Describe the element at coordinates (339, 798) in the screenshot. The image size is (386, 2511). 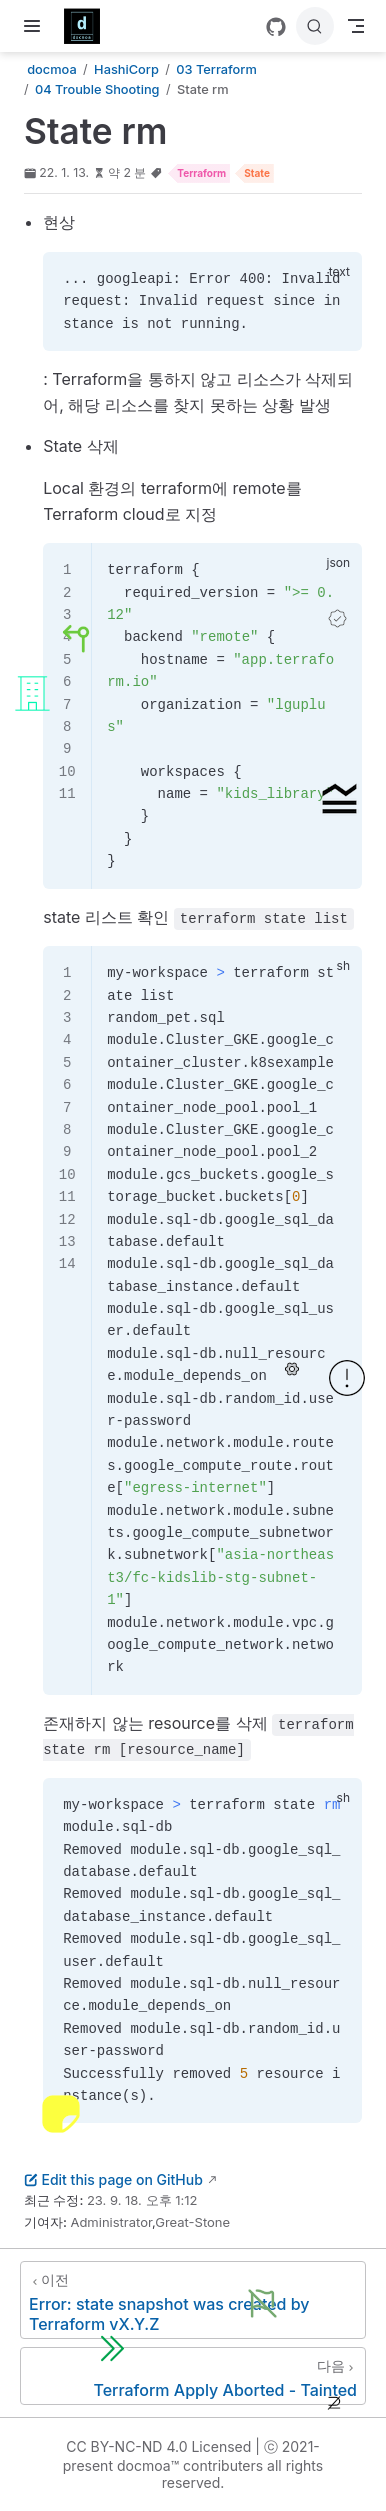
I see `toggle map legend visibility` at that location.